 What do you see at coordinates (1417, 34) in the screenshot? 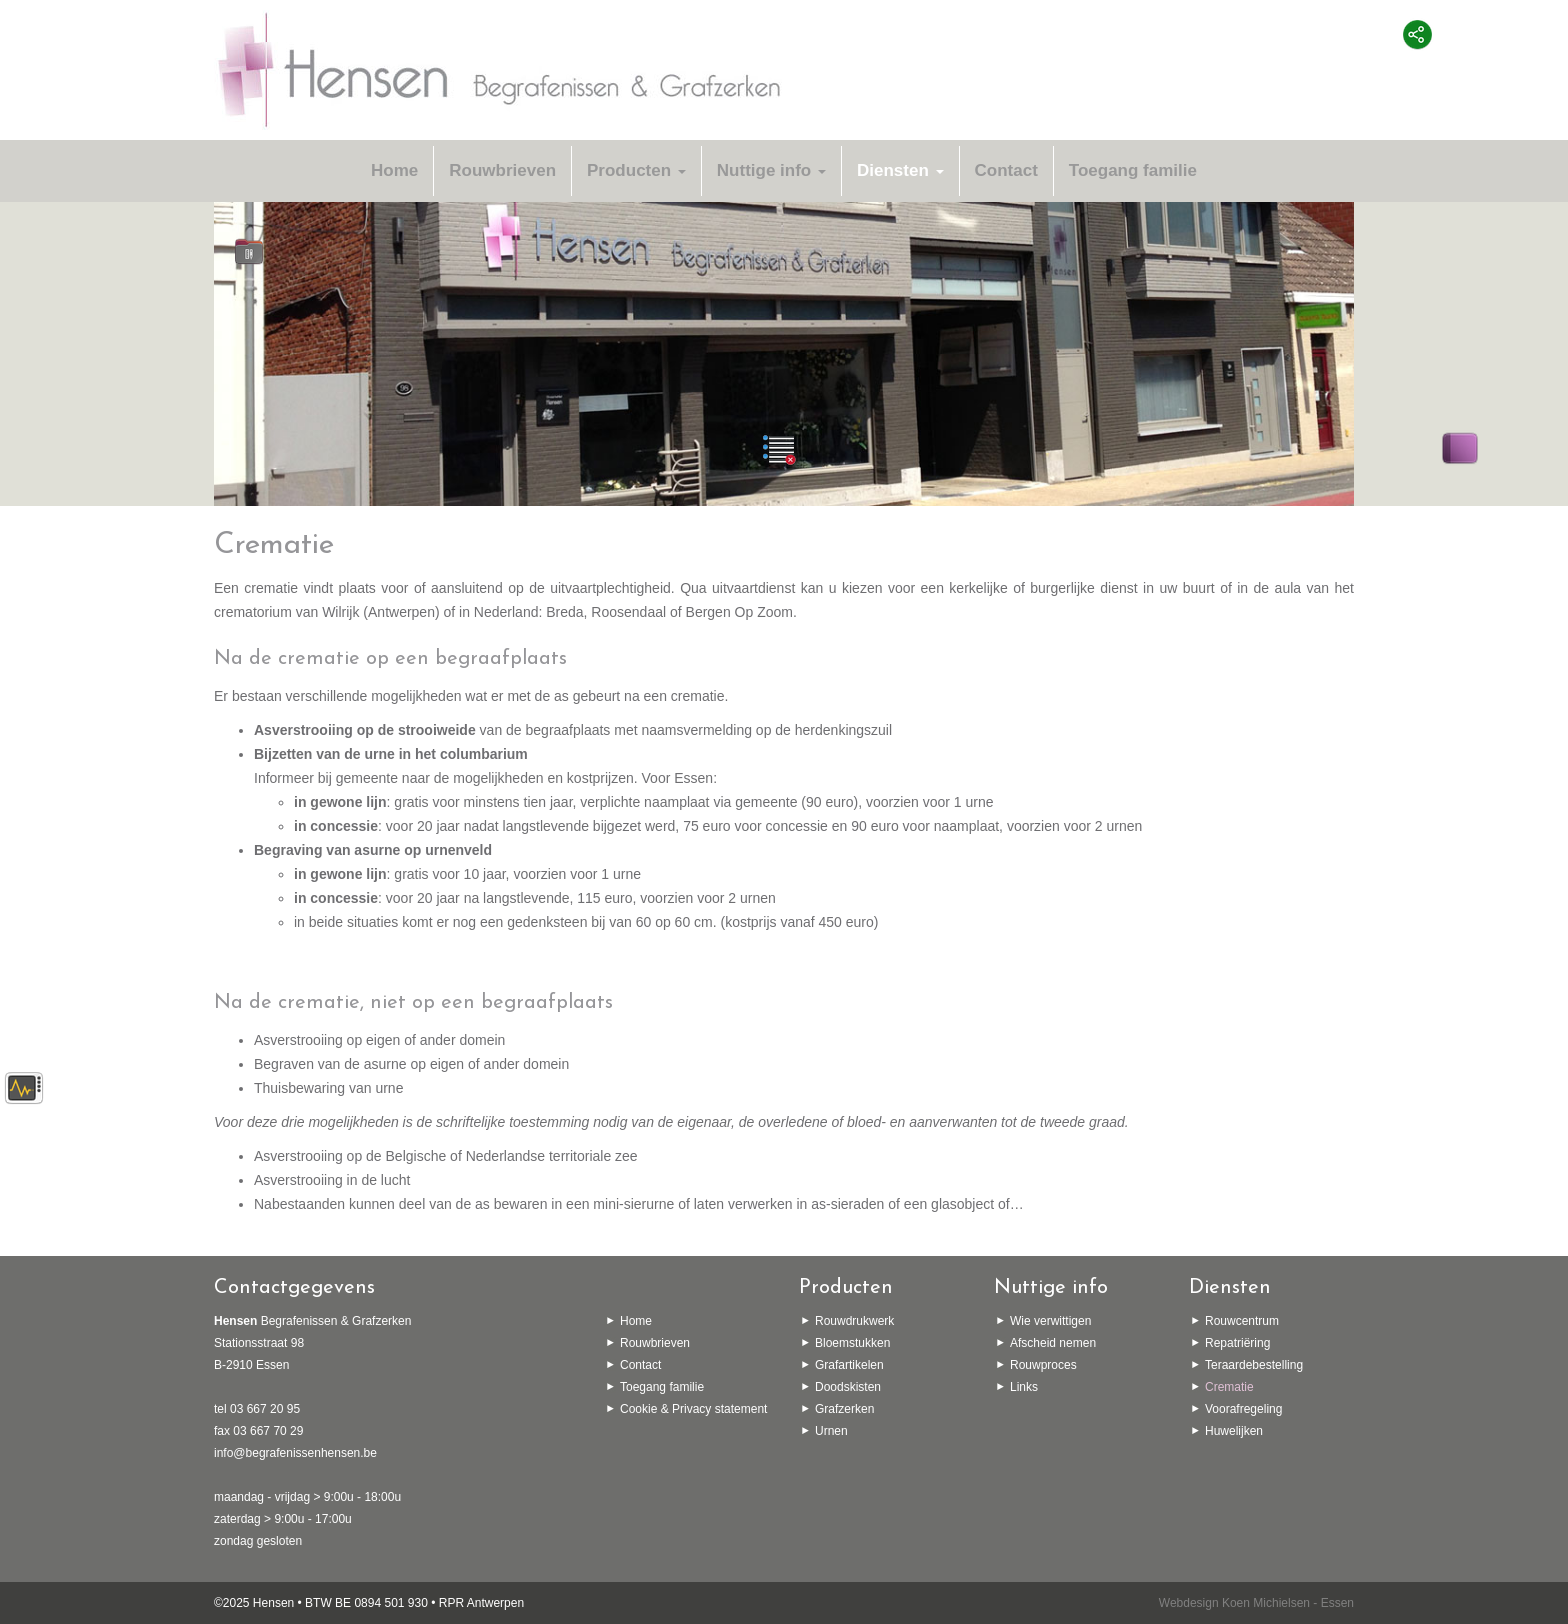
I see `access sharing and network preferences` at bounding box center [1417, 34].